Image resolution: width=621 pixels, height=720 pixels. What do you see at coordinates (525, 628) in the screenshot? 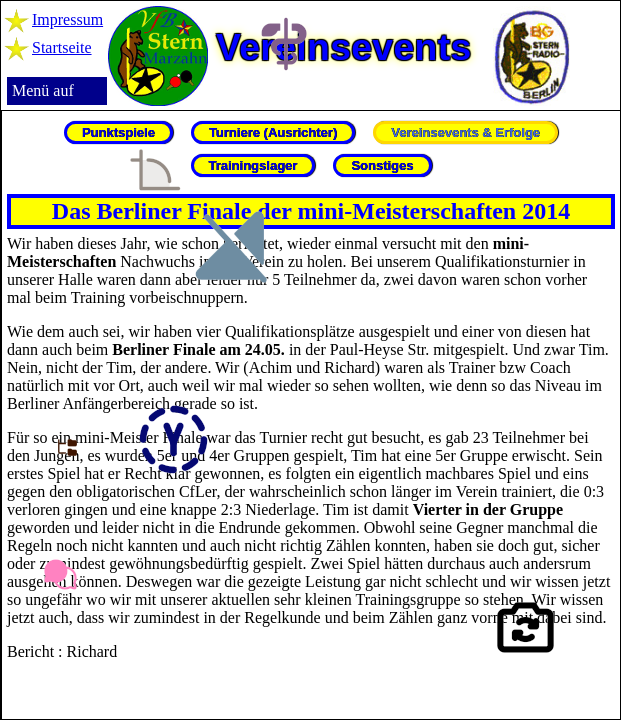
I see `switch between front and rear camera` at bounding box center [525, 628].